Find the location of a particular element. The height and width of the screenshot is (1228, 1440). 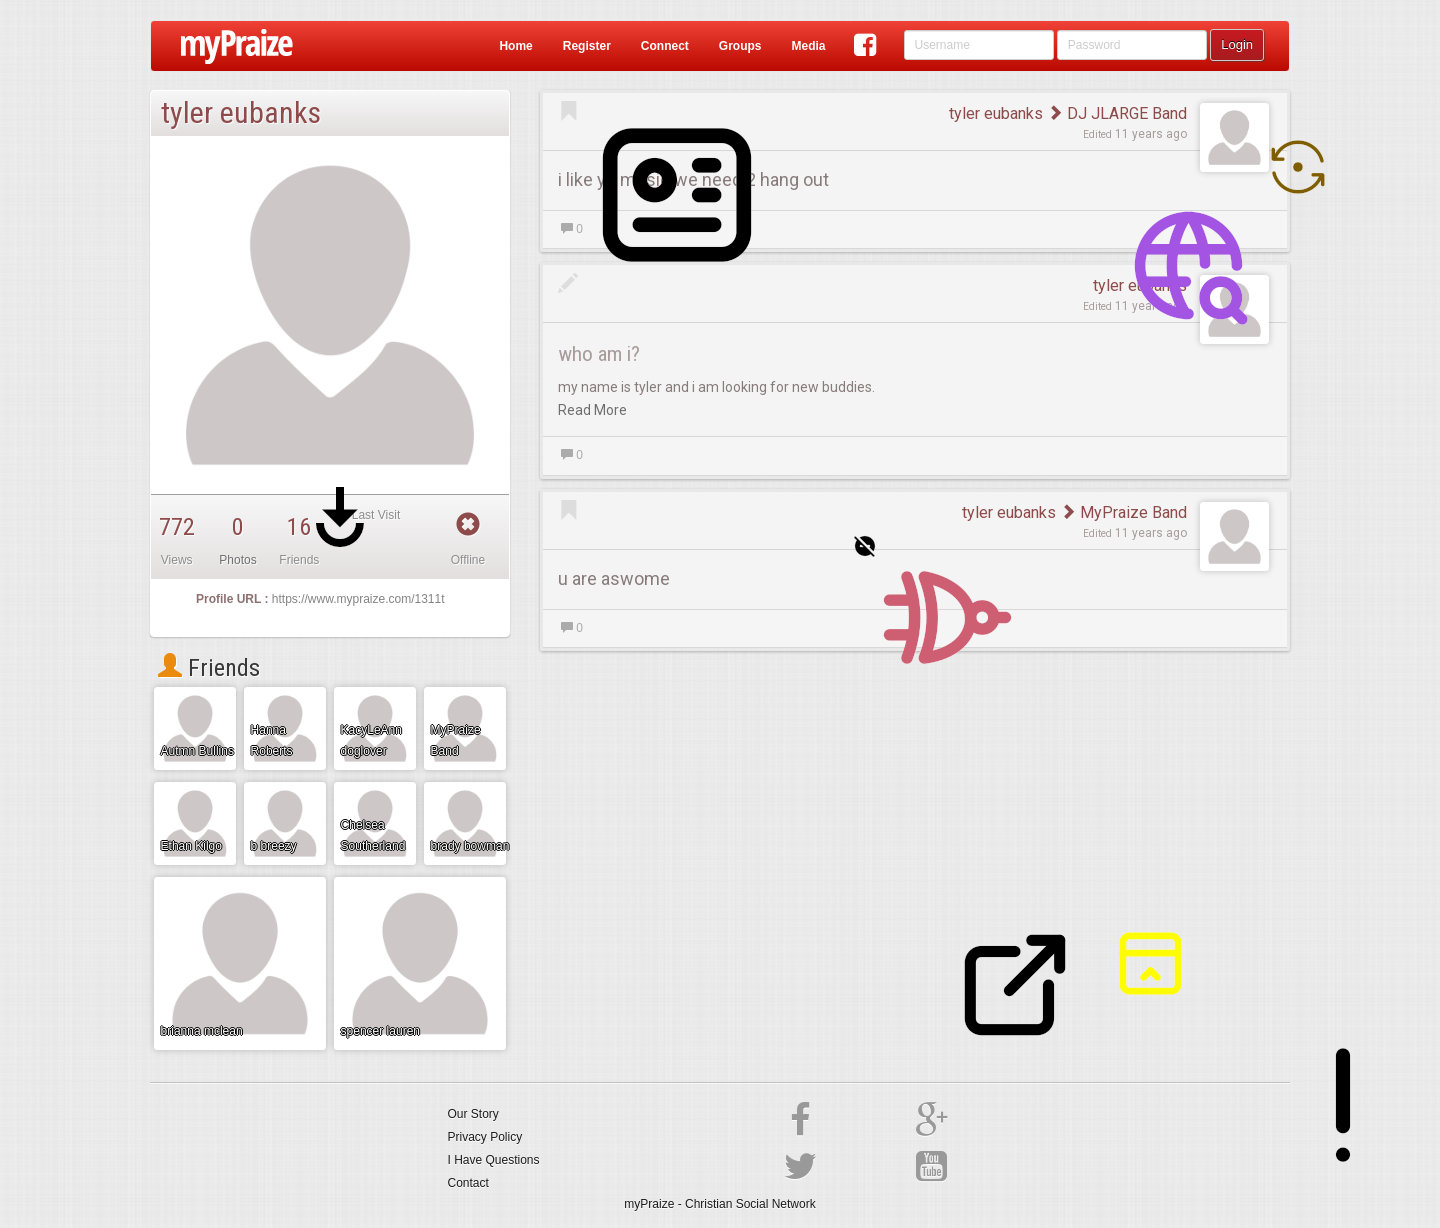

reopen a previously closed issue is located at coordinates (1298, 167).